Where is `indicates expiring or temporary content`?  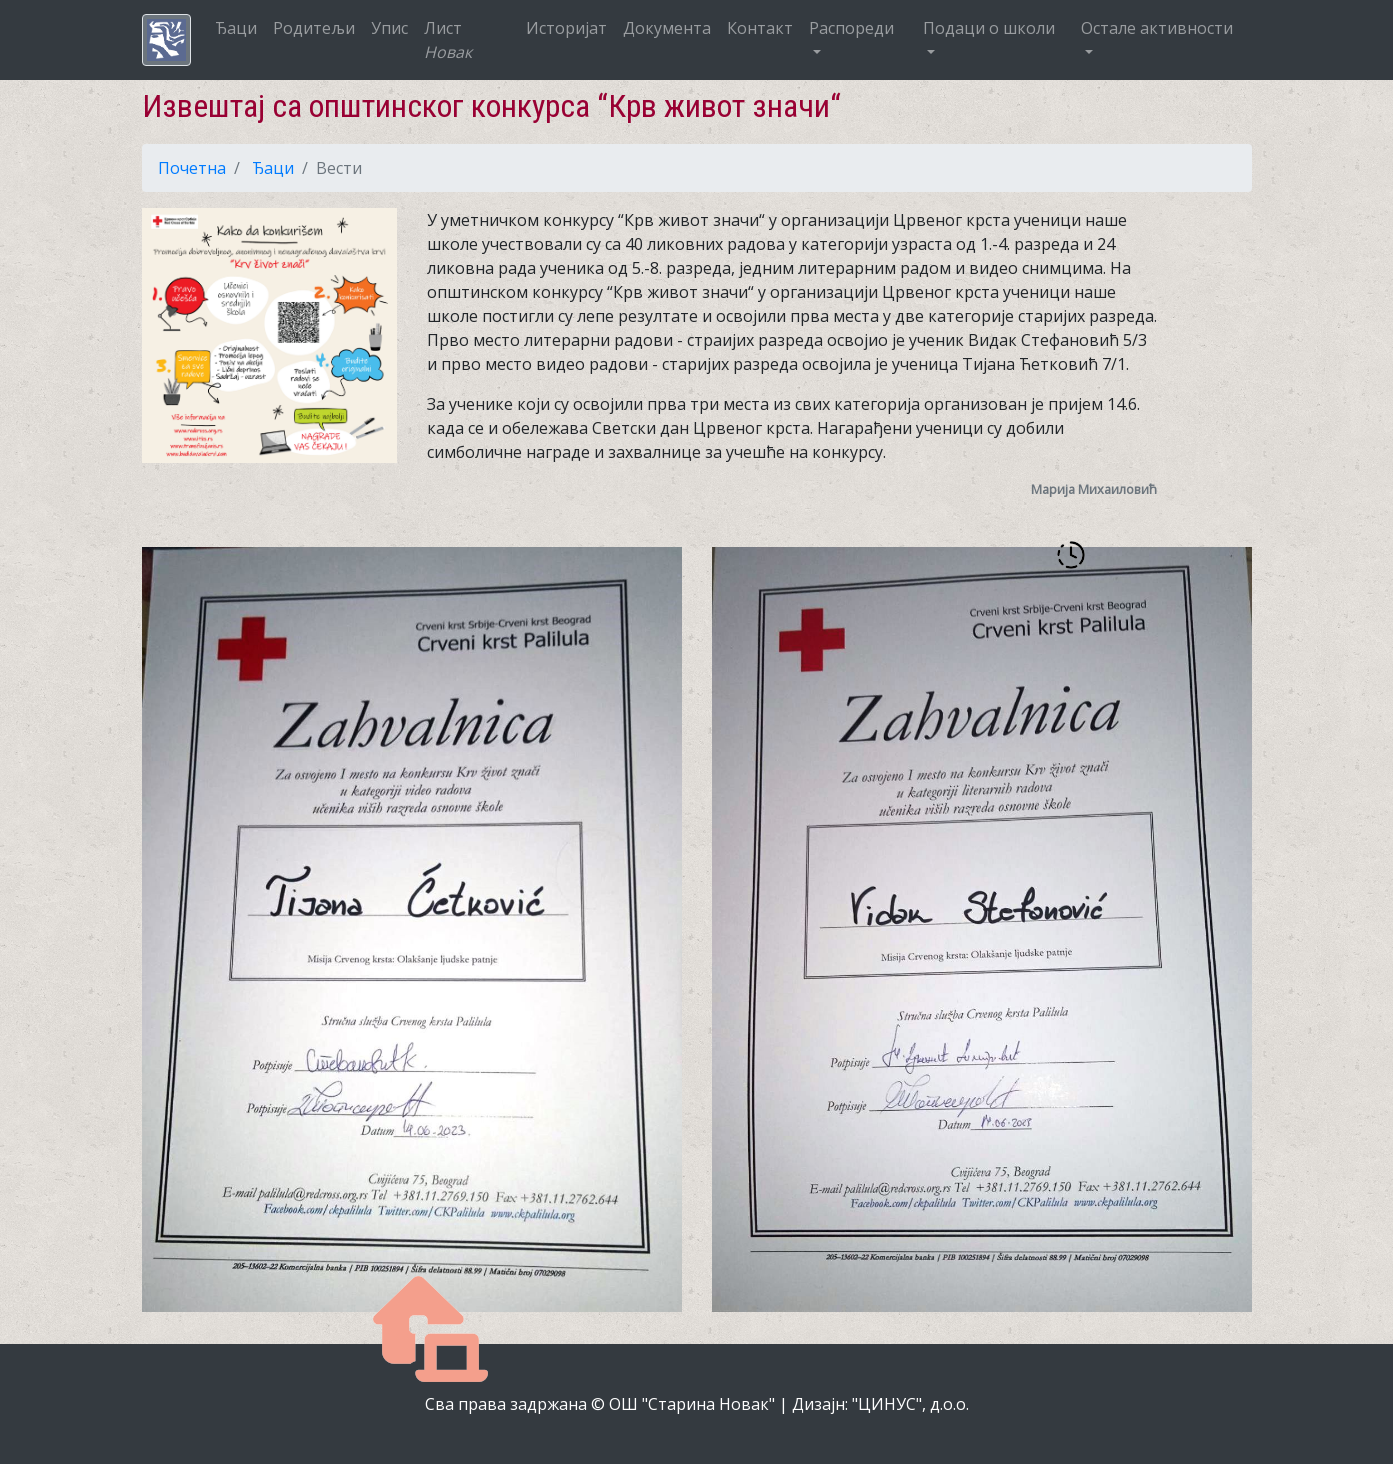 indicates expiring or temporary content is located at coordinates (1071, 555).